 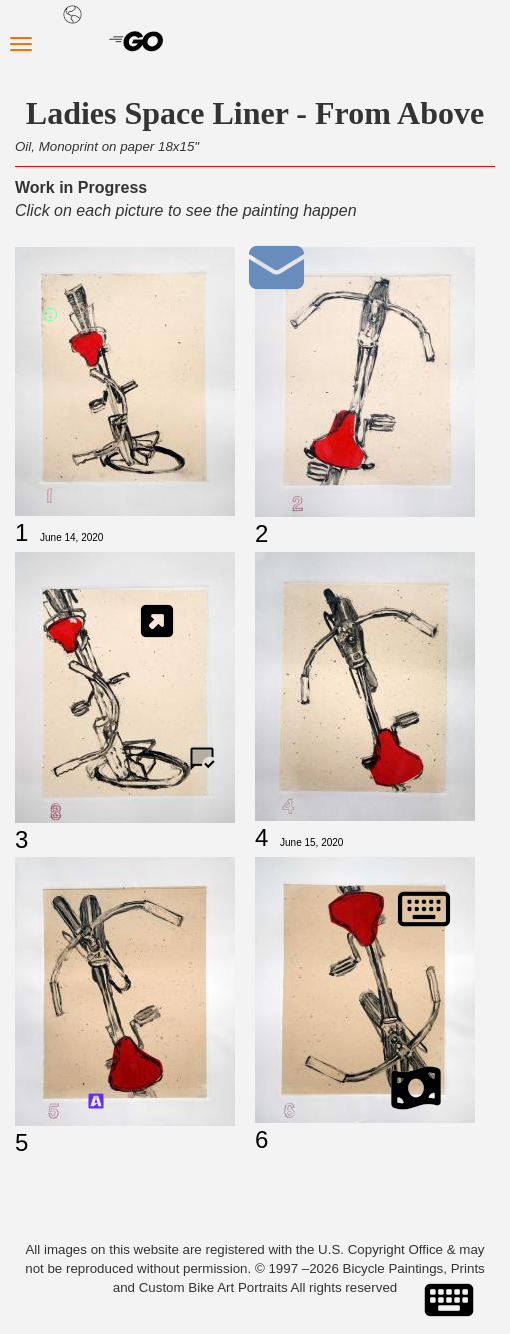 What do you see at coordinates (50, 314) in the screenshot?
I see `indicates a surprise or unexpected event notification` at bounding box center [50, 314].